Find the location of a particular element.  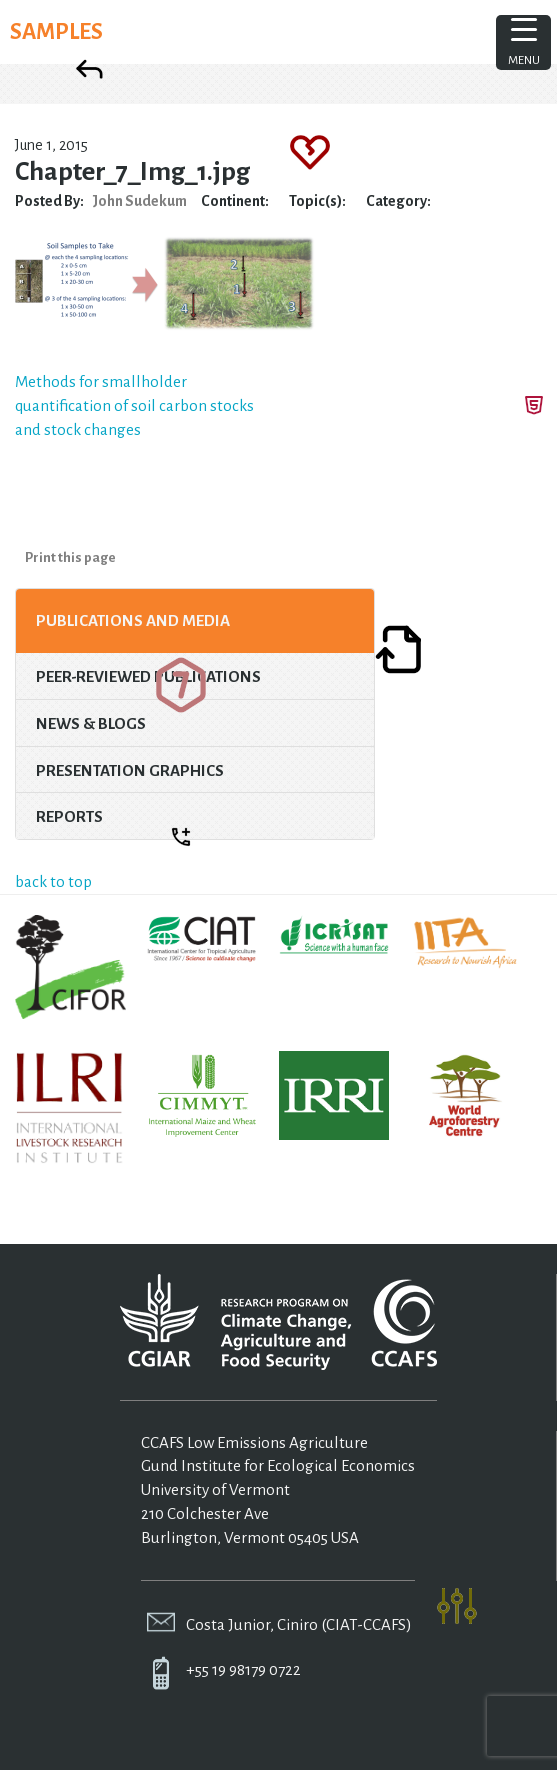

reply to a message or email is located at coordinates (89, 68).